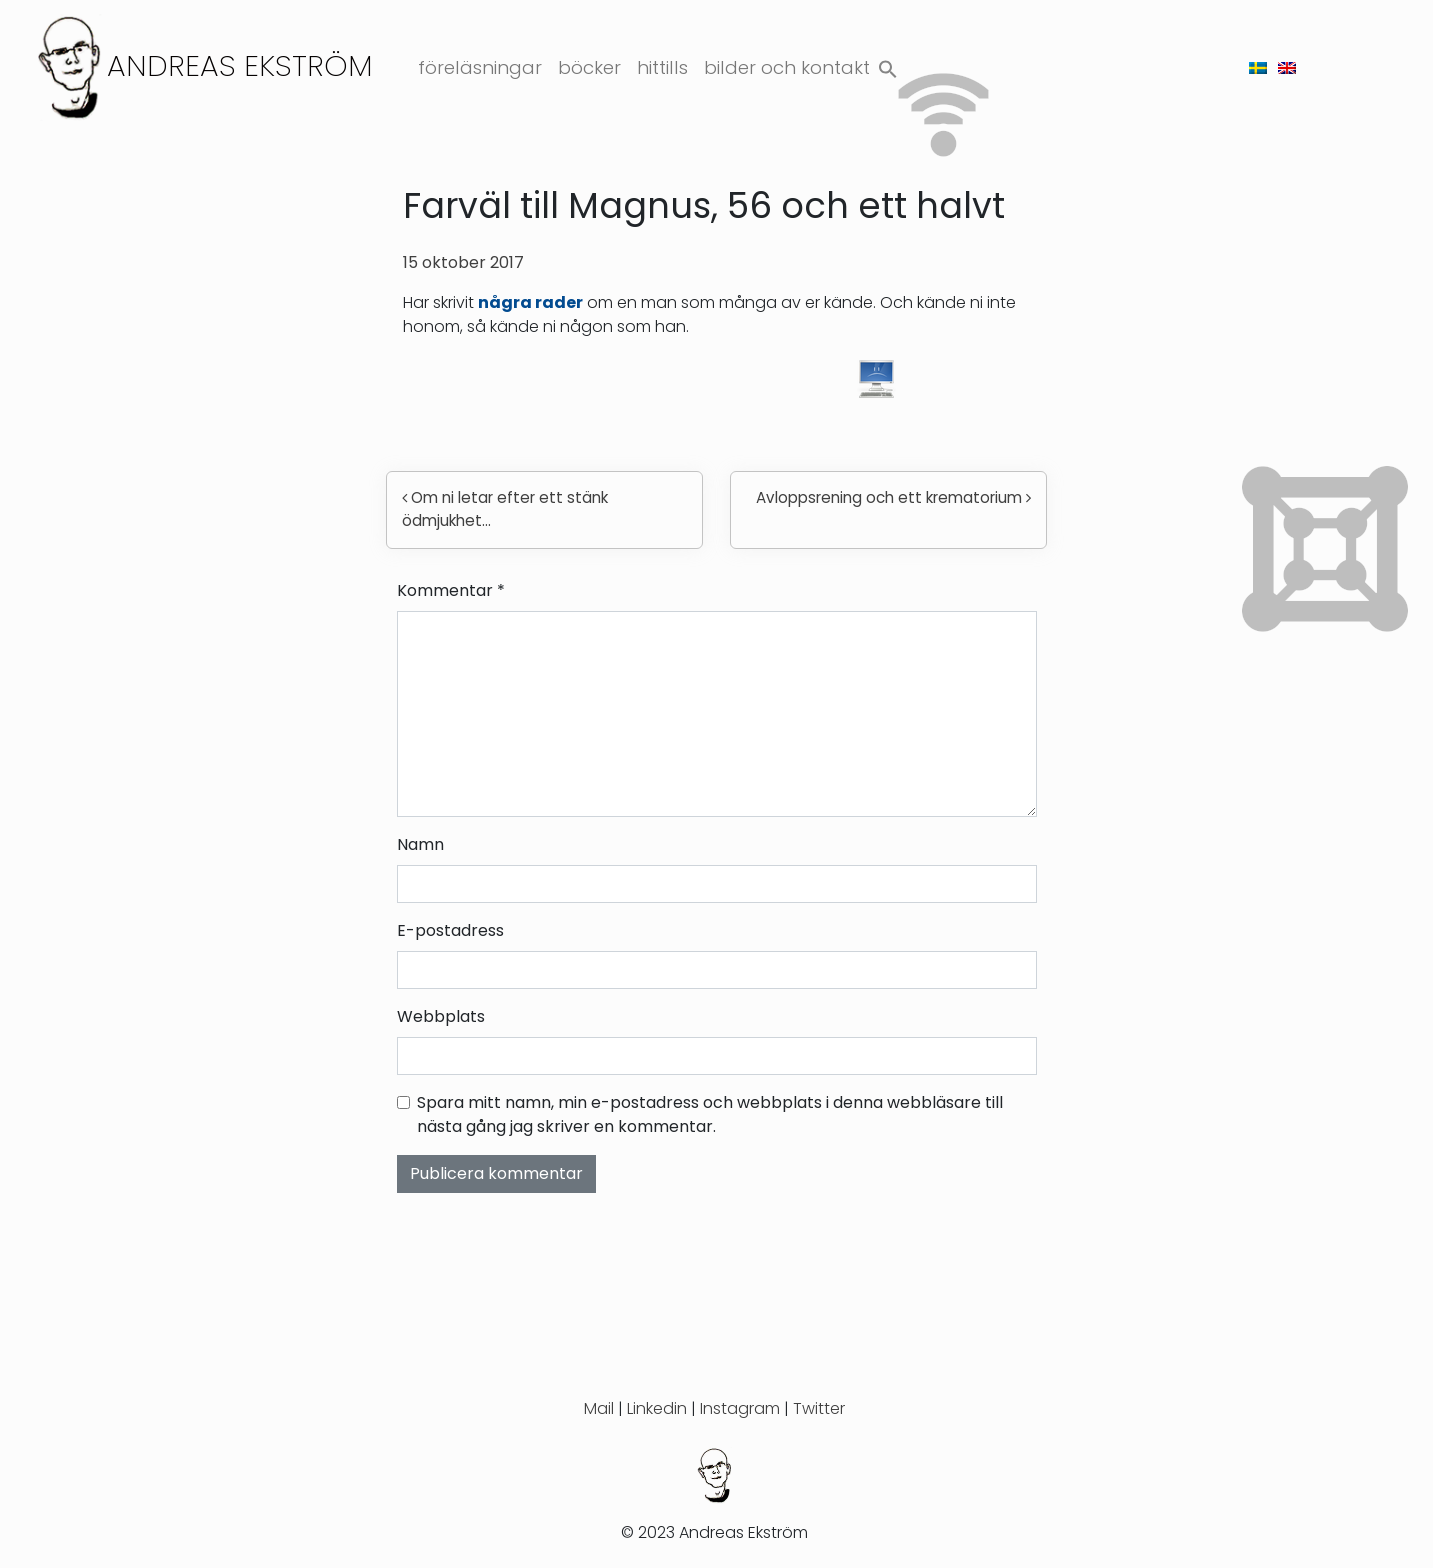 This screenshot has height=1568, width=1433. I want to click on indicates a system error or computer malfunction, so click(876, 379).